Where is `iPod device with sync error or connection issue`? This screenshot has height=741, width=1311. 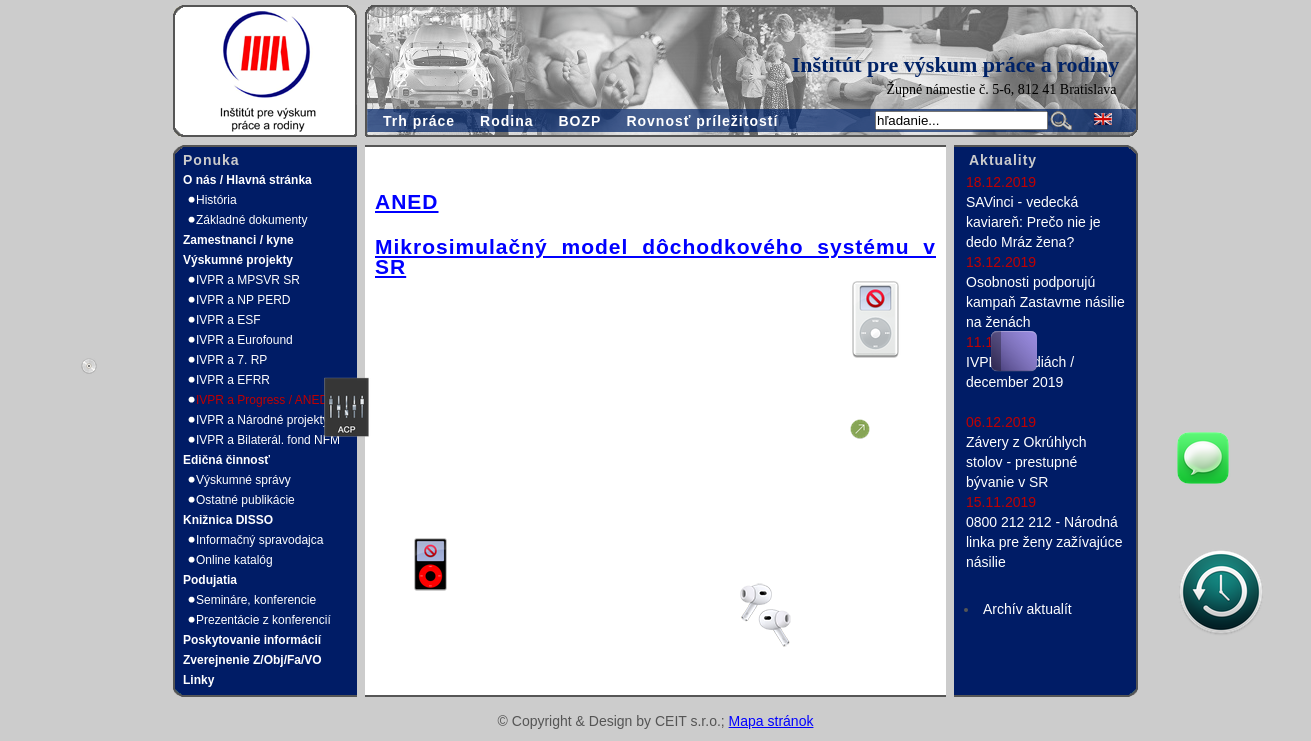 iPod device with sync error or connection issue is located at coordinates (430, 564).